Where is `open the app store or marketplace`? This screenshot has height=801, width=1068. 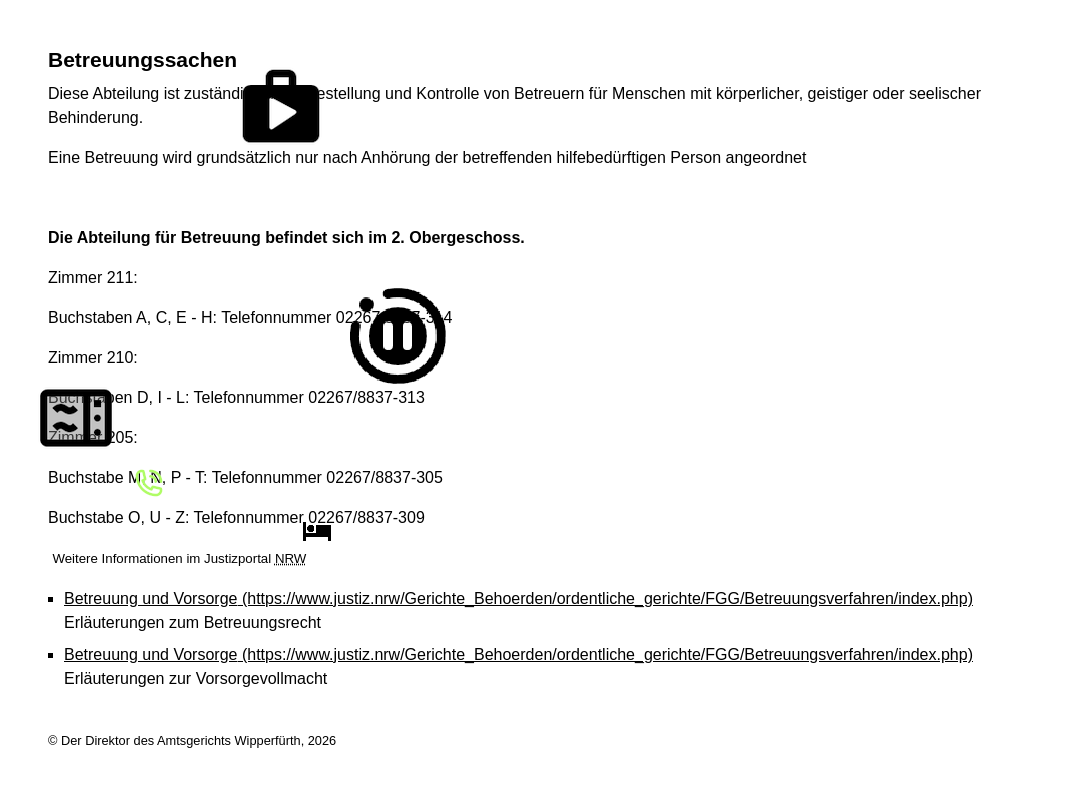 open the app store or marketplace is located at coordinates (281, 108).